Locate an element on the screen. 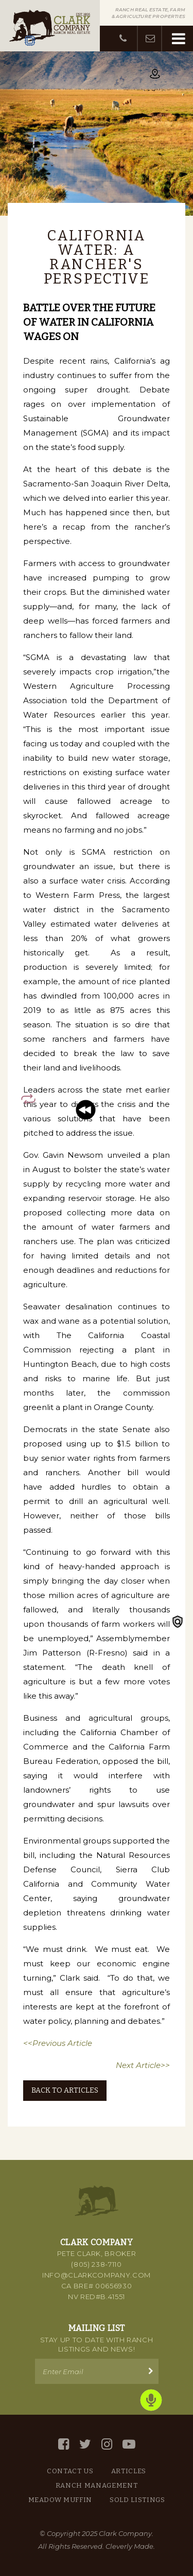  tap to start voice recording is located at coordinates (151, 2400).